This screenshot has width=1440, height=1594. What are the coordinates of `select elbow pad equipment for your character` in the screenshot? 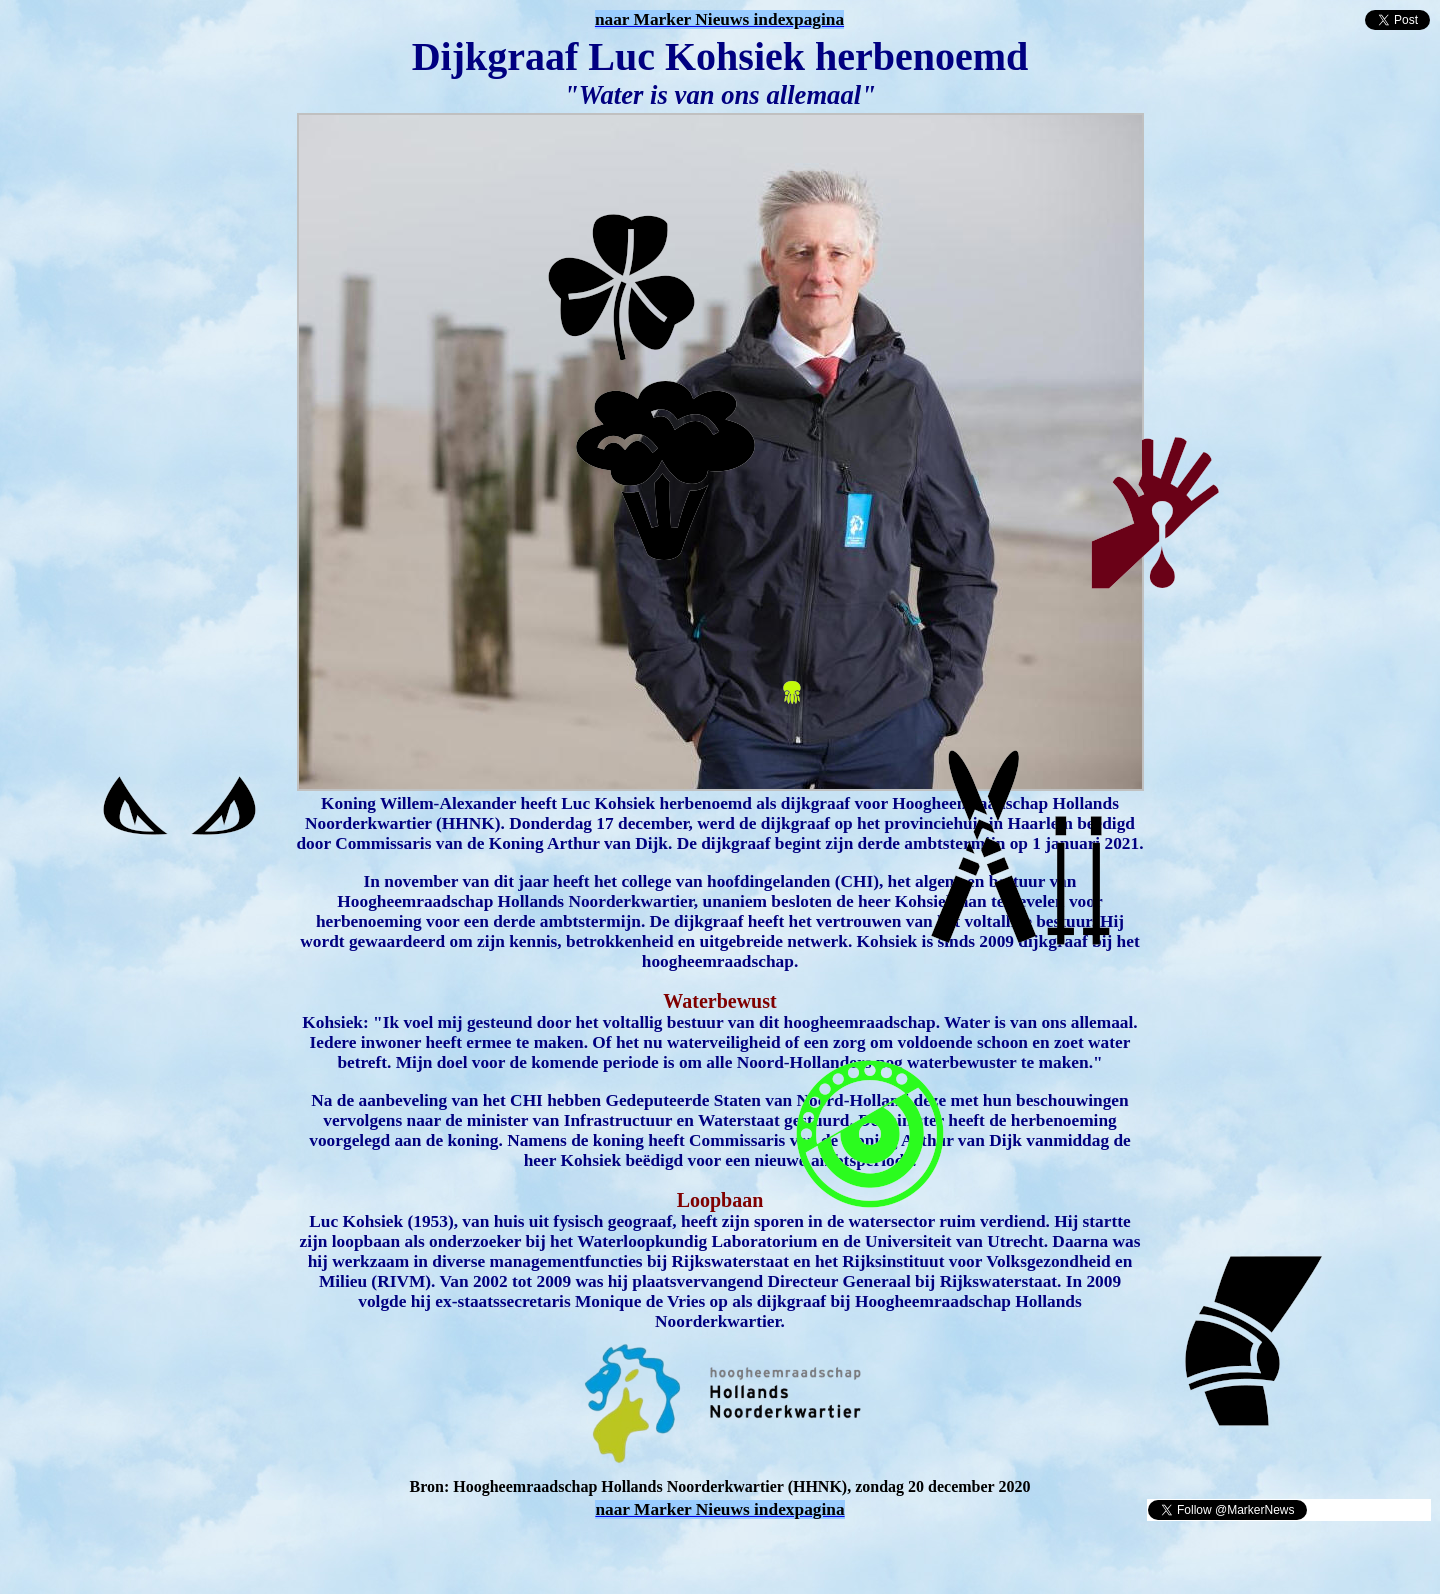 It's located at (1238, 1340).